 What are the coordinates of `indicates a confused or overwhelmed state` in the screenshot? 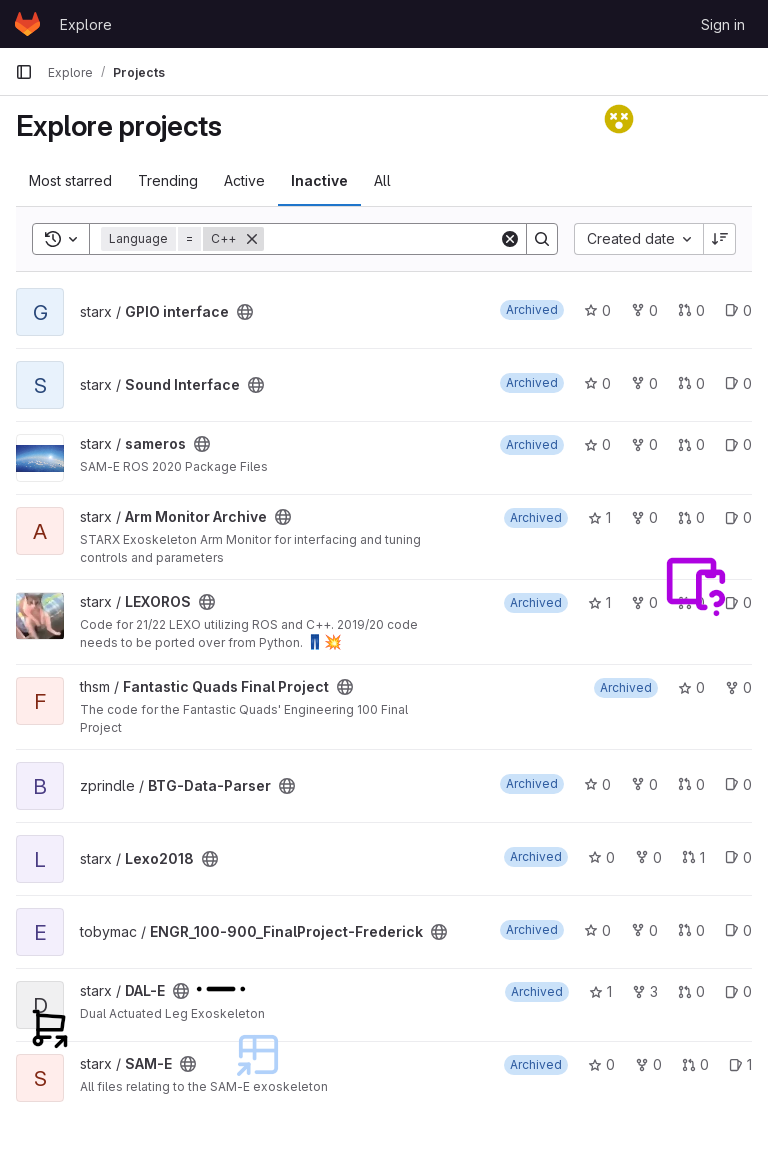 It's located at (619, 119).